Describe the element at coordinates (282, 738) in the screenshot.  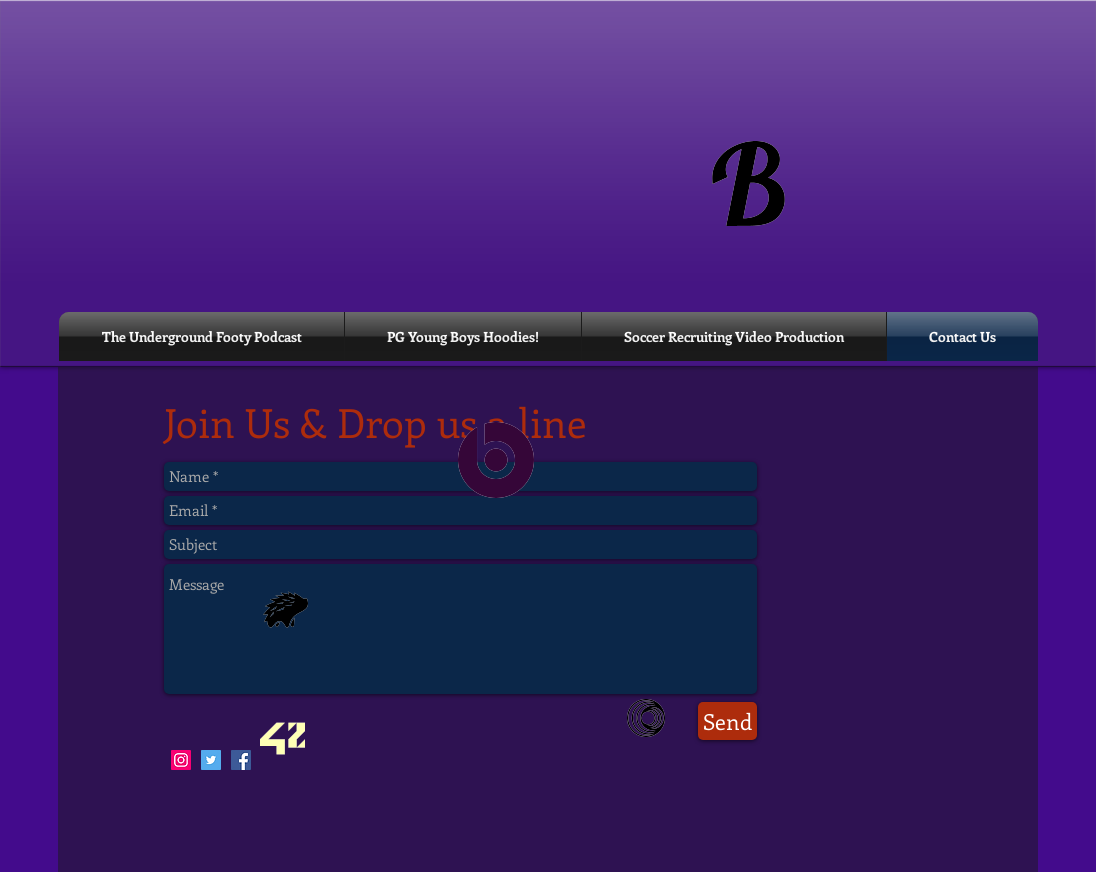
I see `42 coding school logo` at that location.